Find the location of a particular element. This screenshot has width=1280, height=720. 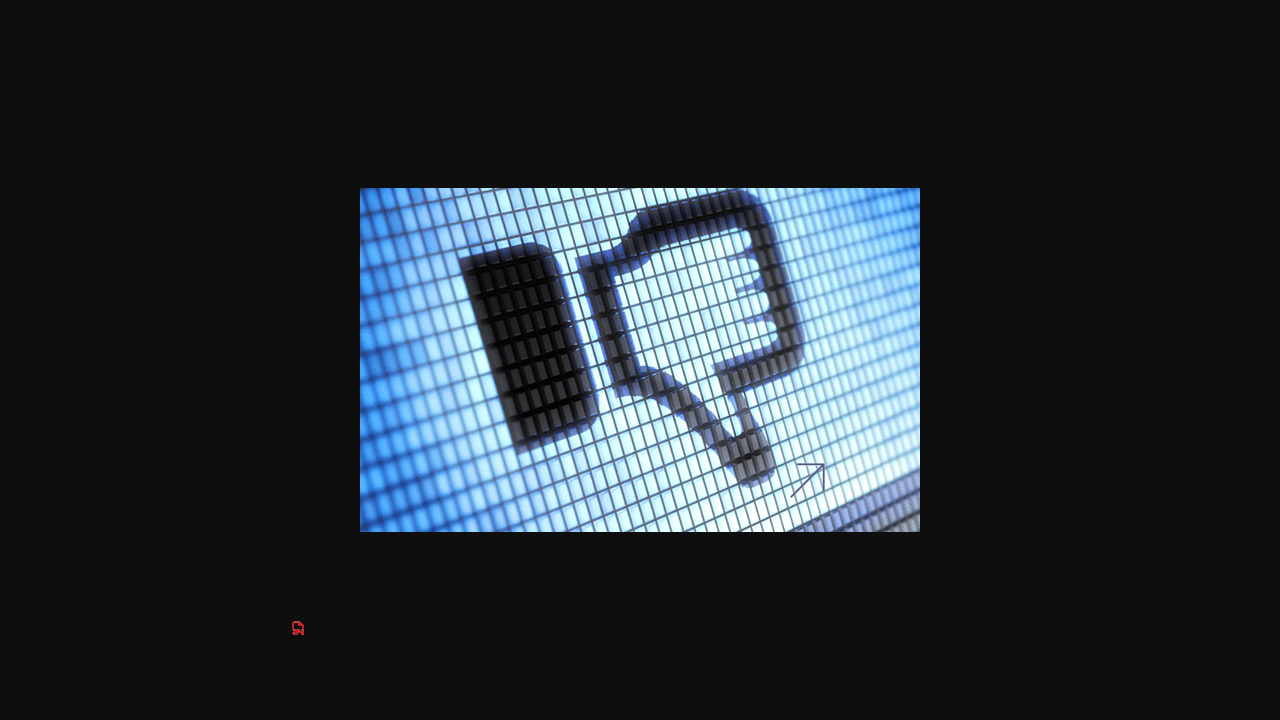

indicates a JPG image file type is located at coordinates (298, 628).